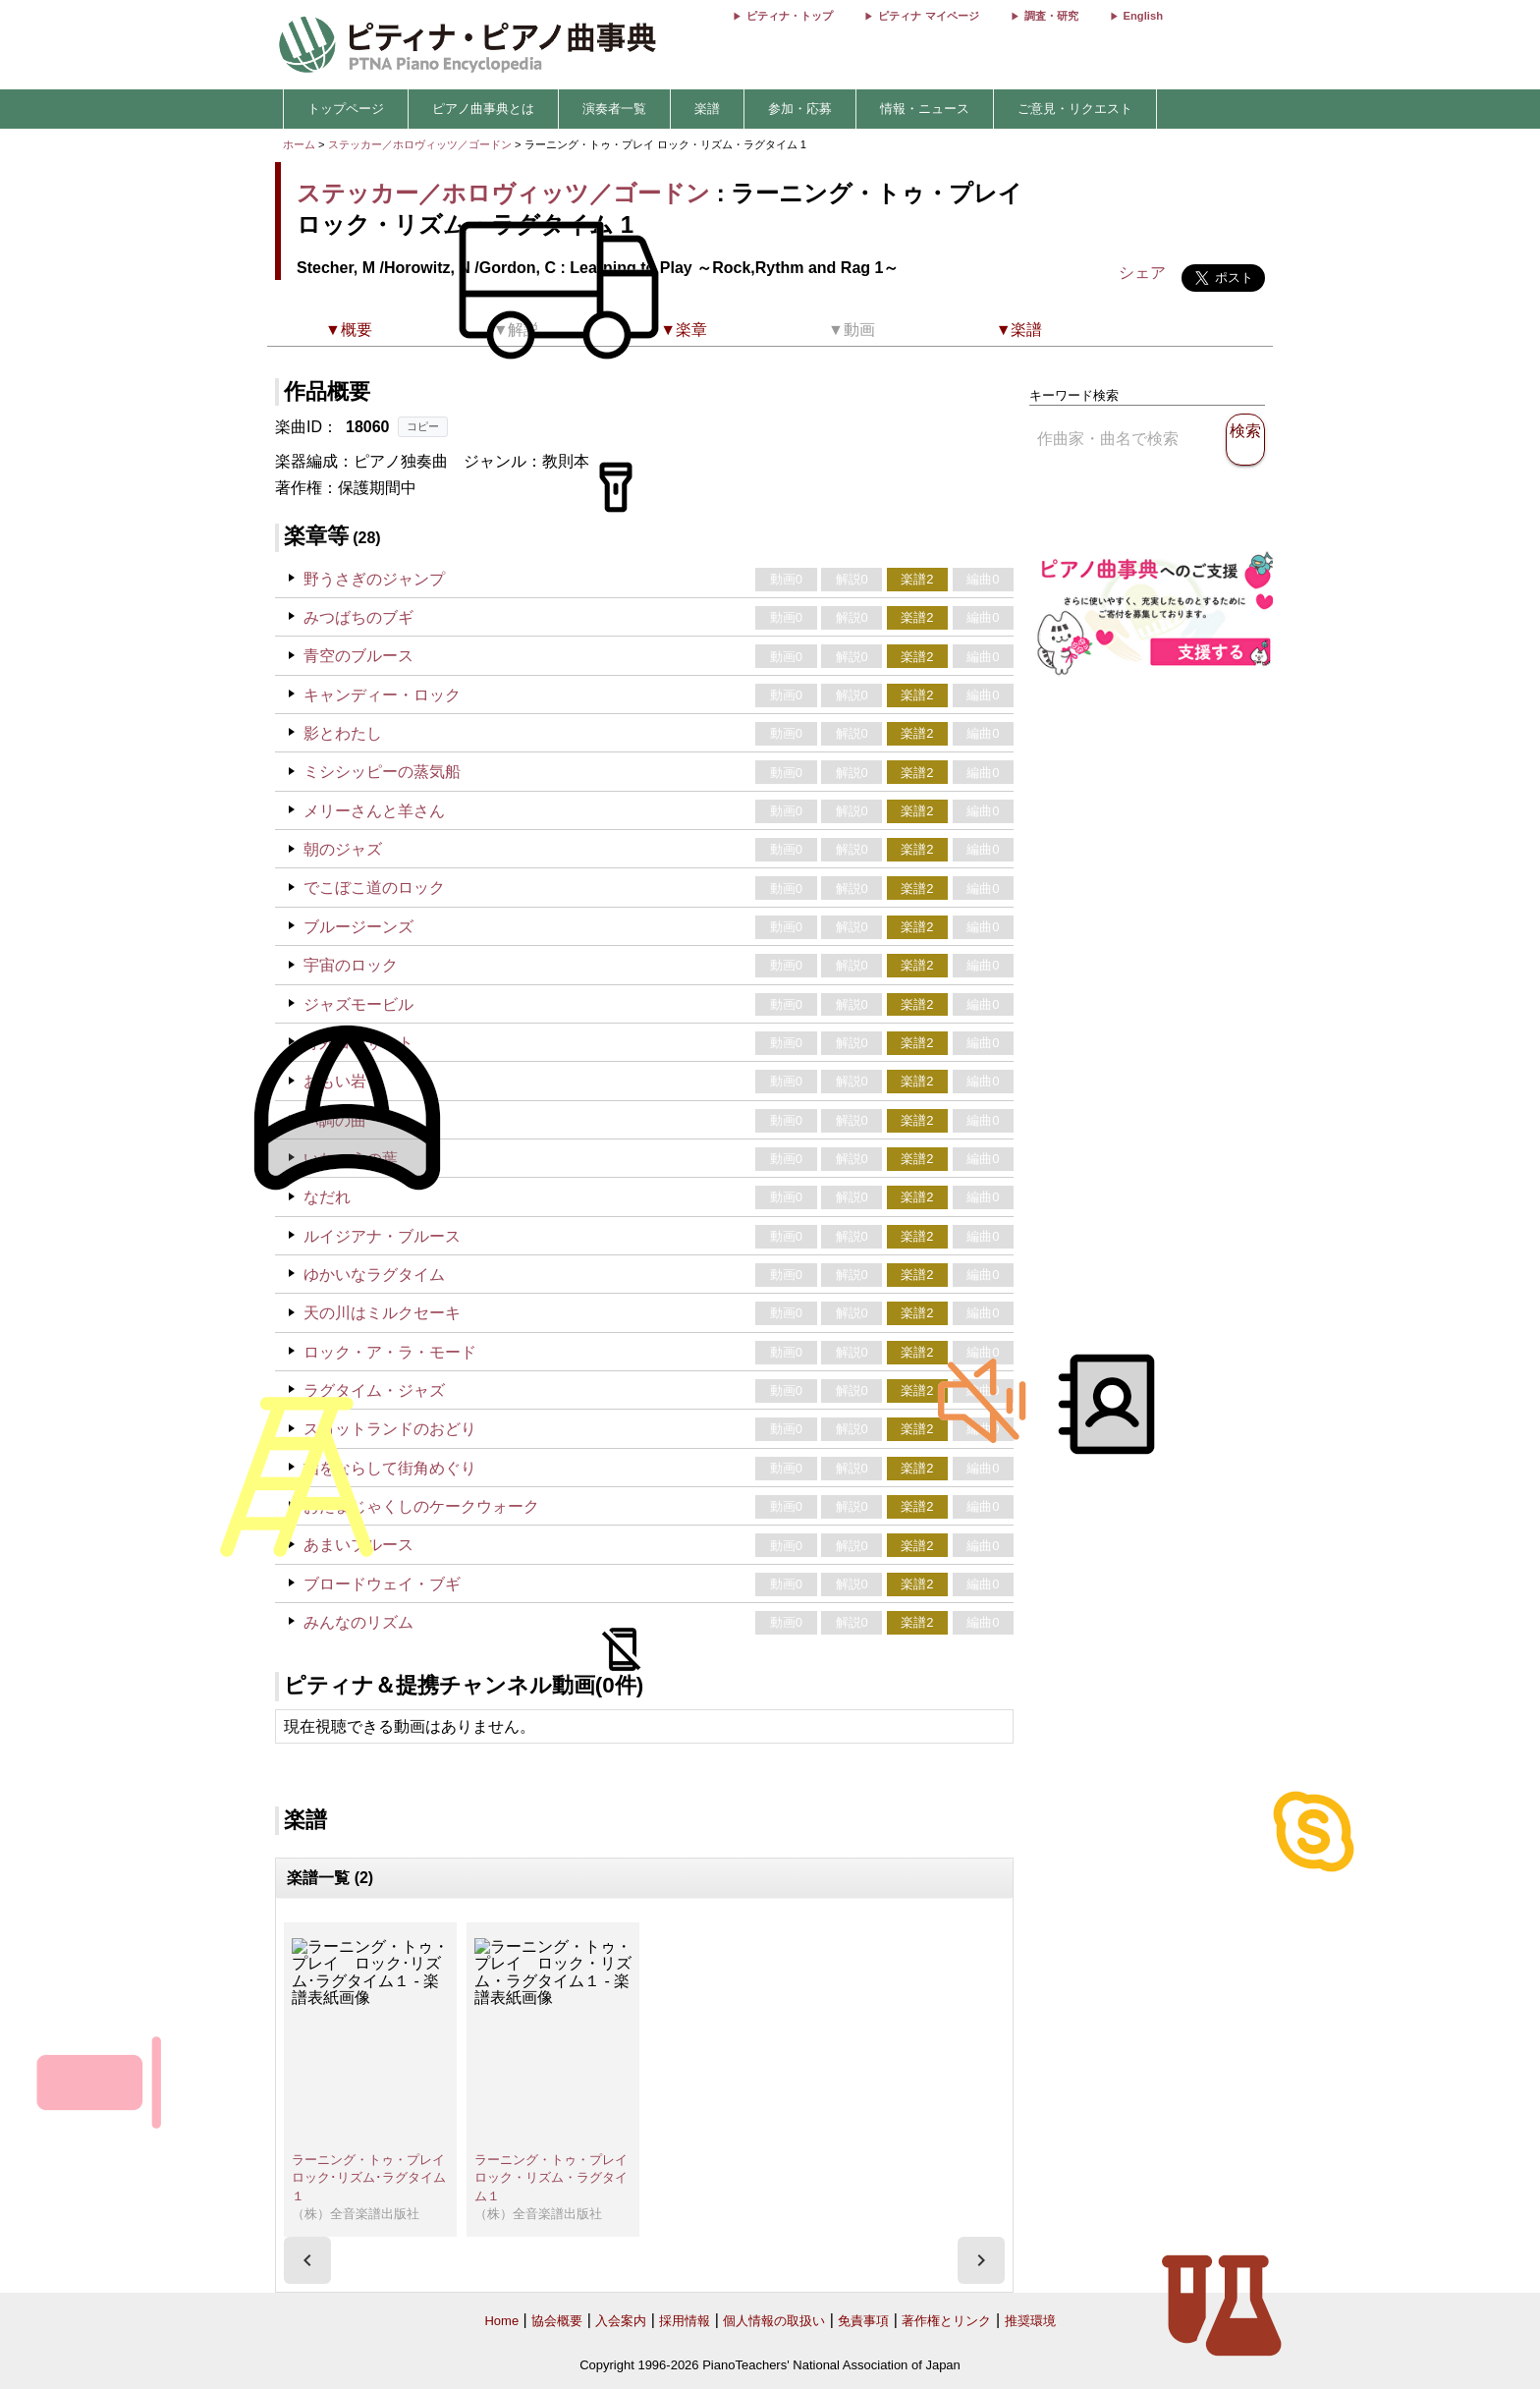 The width and height of the screenshot is (1540, 2389). I want to click on browse hats or headwear options, so click(347, 1118).